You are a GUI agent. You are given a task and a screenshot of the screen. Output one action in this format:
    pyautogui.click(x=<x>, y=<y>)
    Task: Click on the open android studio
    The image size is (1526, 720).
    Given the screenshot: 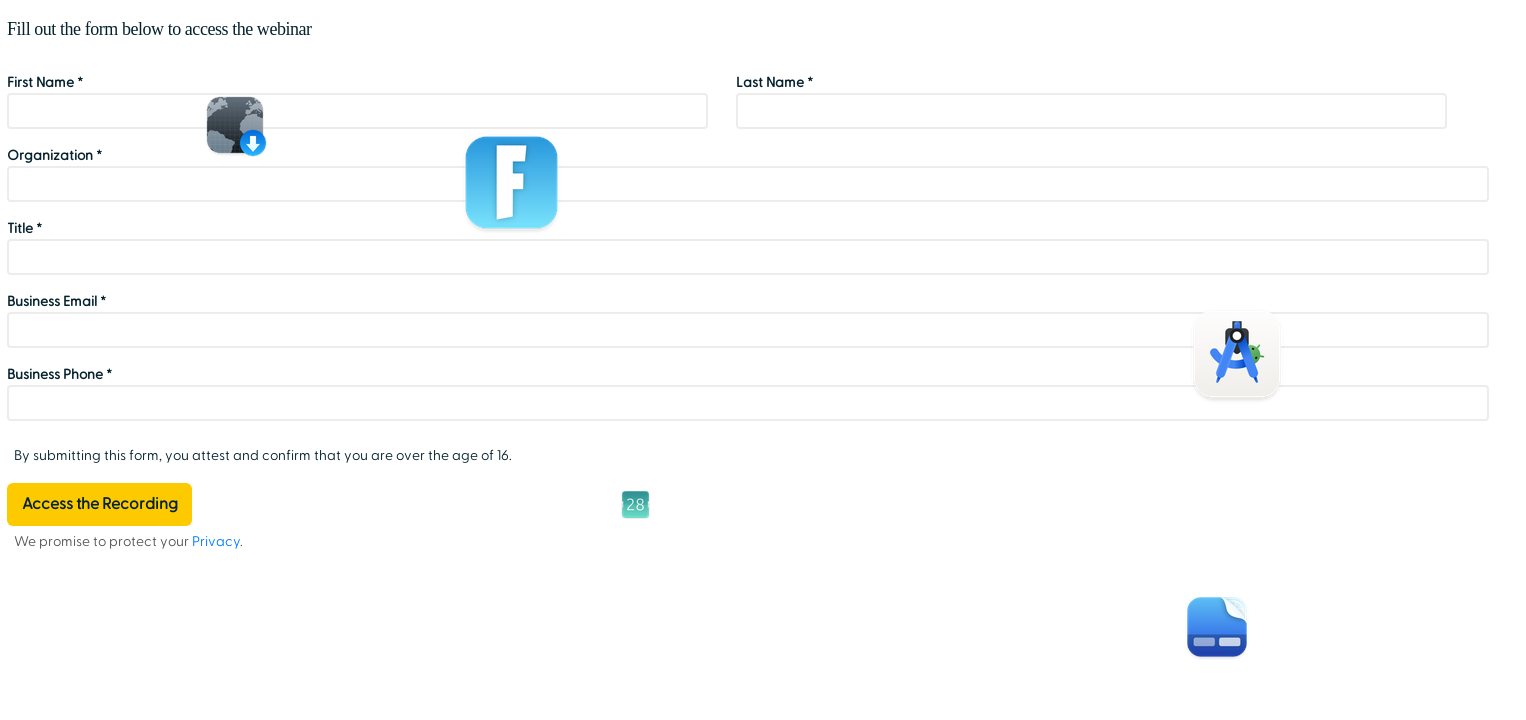 What is the action you would take?
    pyautogui.click(x=1237, y=354)
    